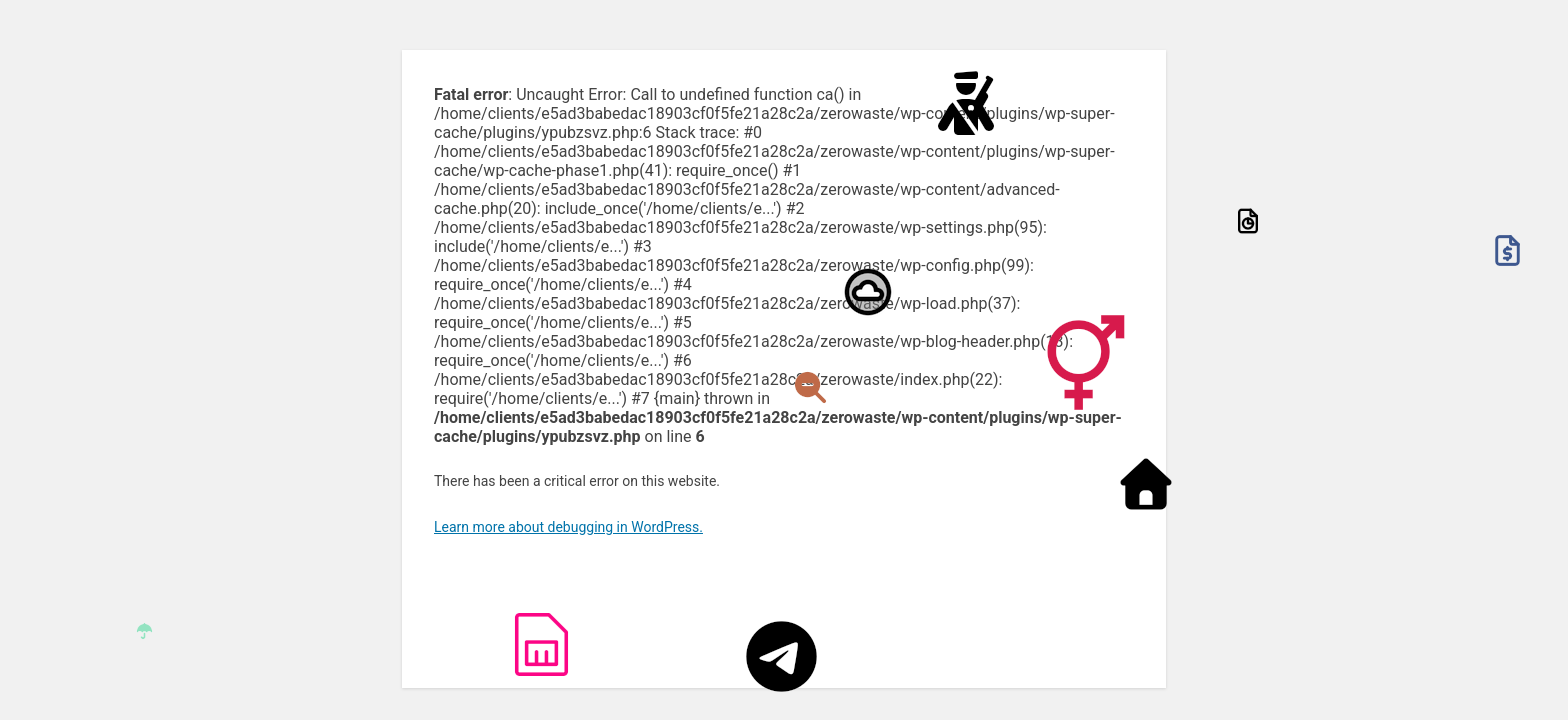 The width and height of the screenshot is (1568, 720). Describe the element at coordinates (1086, 362) in the screenshot. I see `select gender or sex options` at that location.